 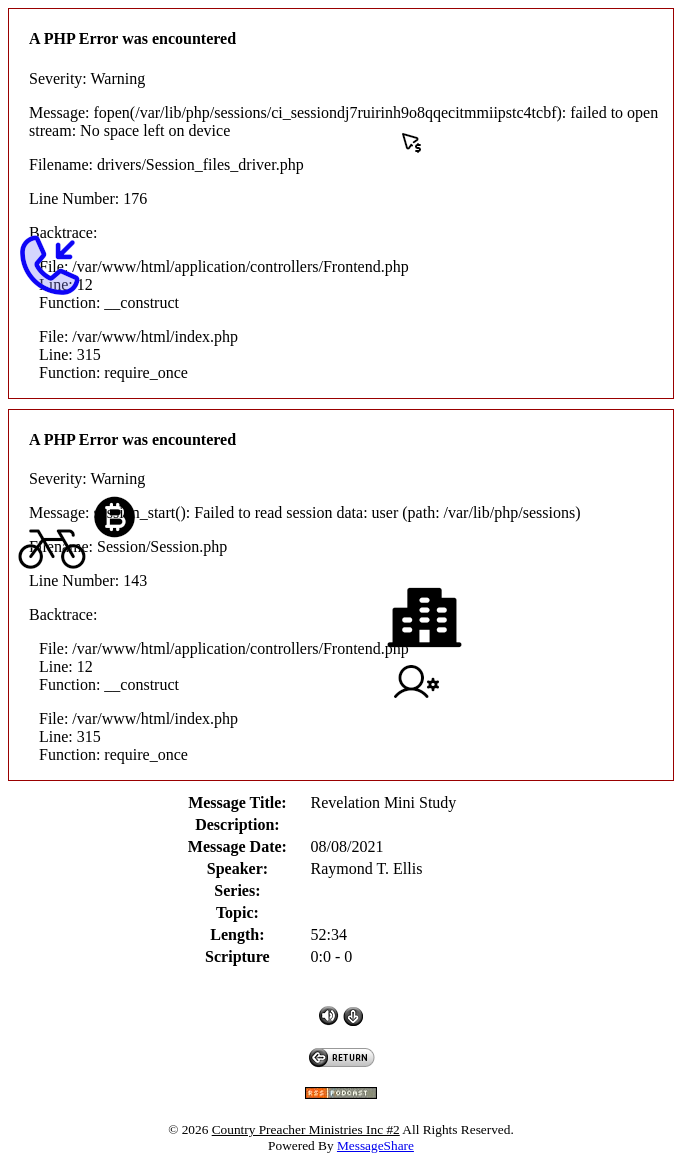 I want to click on incoming call notification, so click(x=51, y=264).